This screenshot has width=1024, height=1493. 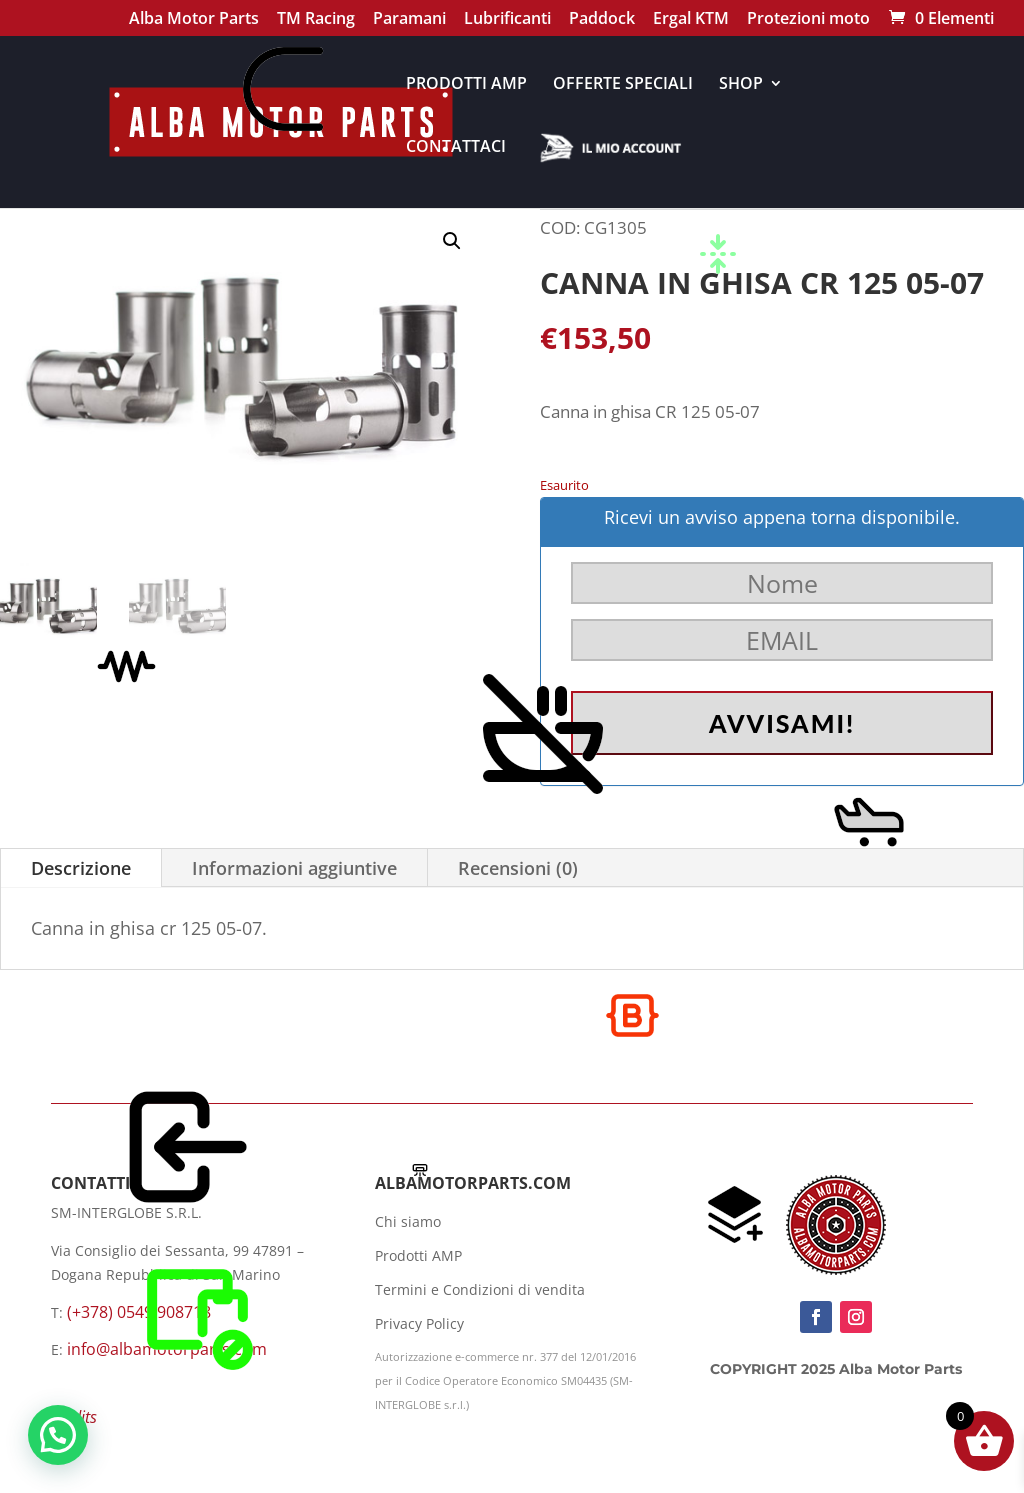 I want to click on soup or hot food unavailable, so click(x=543, y=734).